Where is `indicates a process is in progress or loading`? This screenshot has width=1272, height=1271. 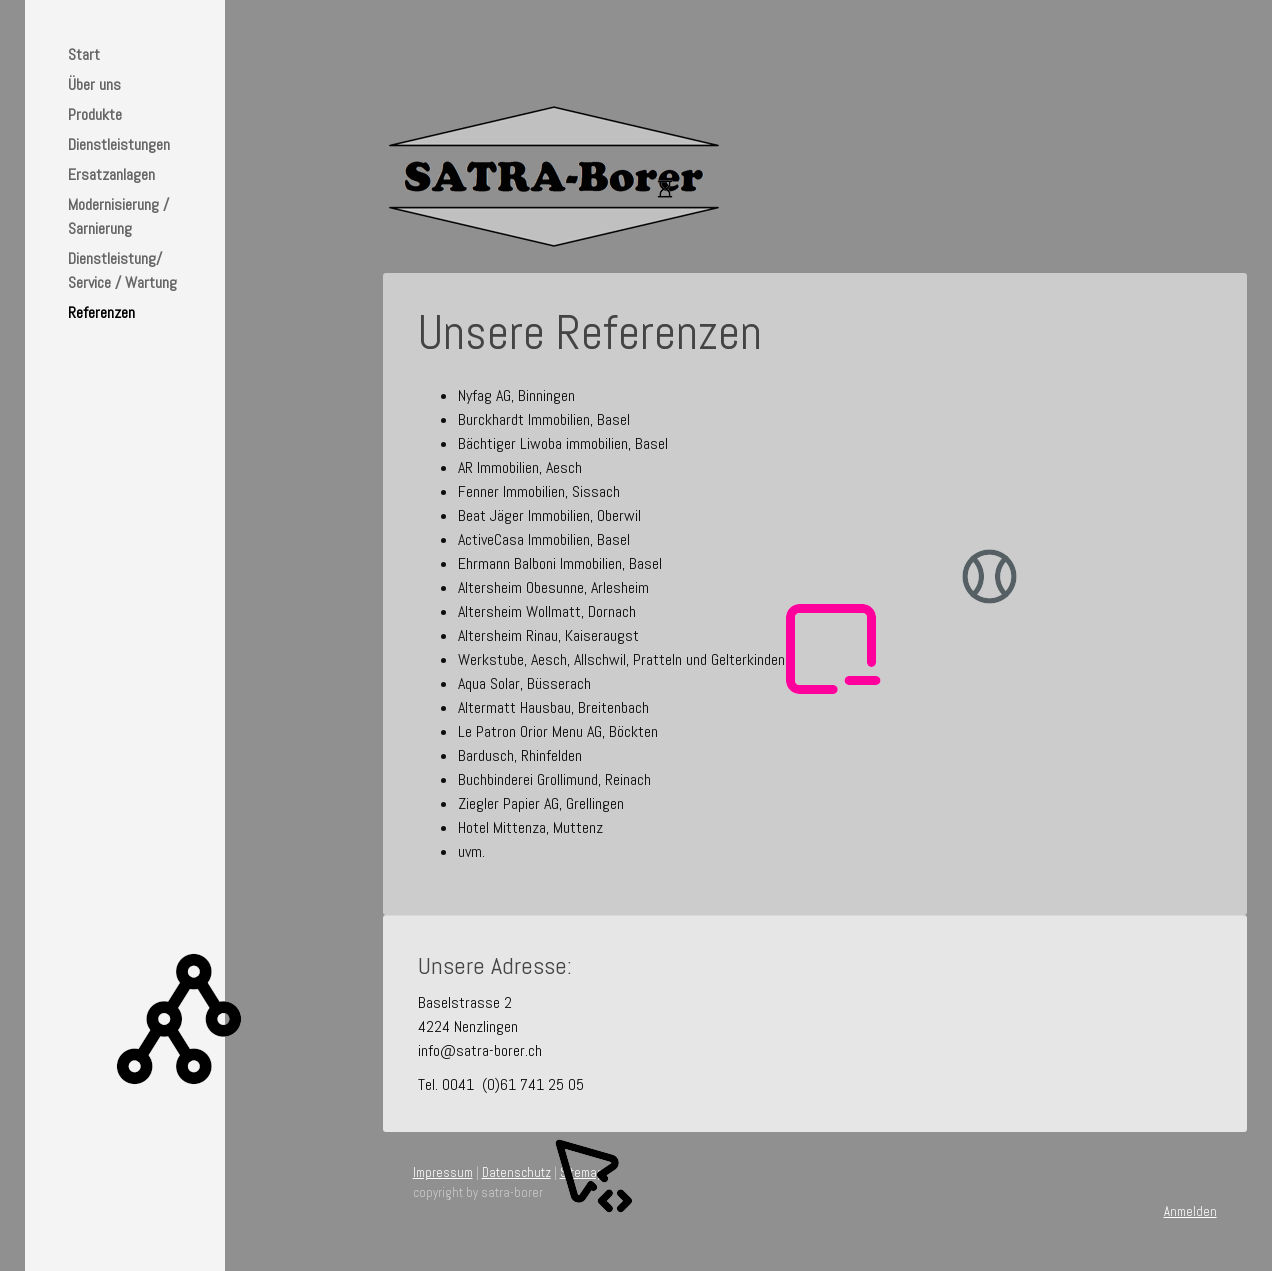
indicates a process is in progress or loading is located at coordinates (665, 189).